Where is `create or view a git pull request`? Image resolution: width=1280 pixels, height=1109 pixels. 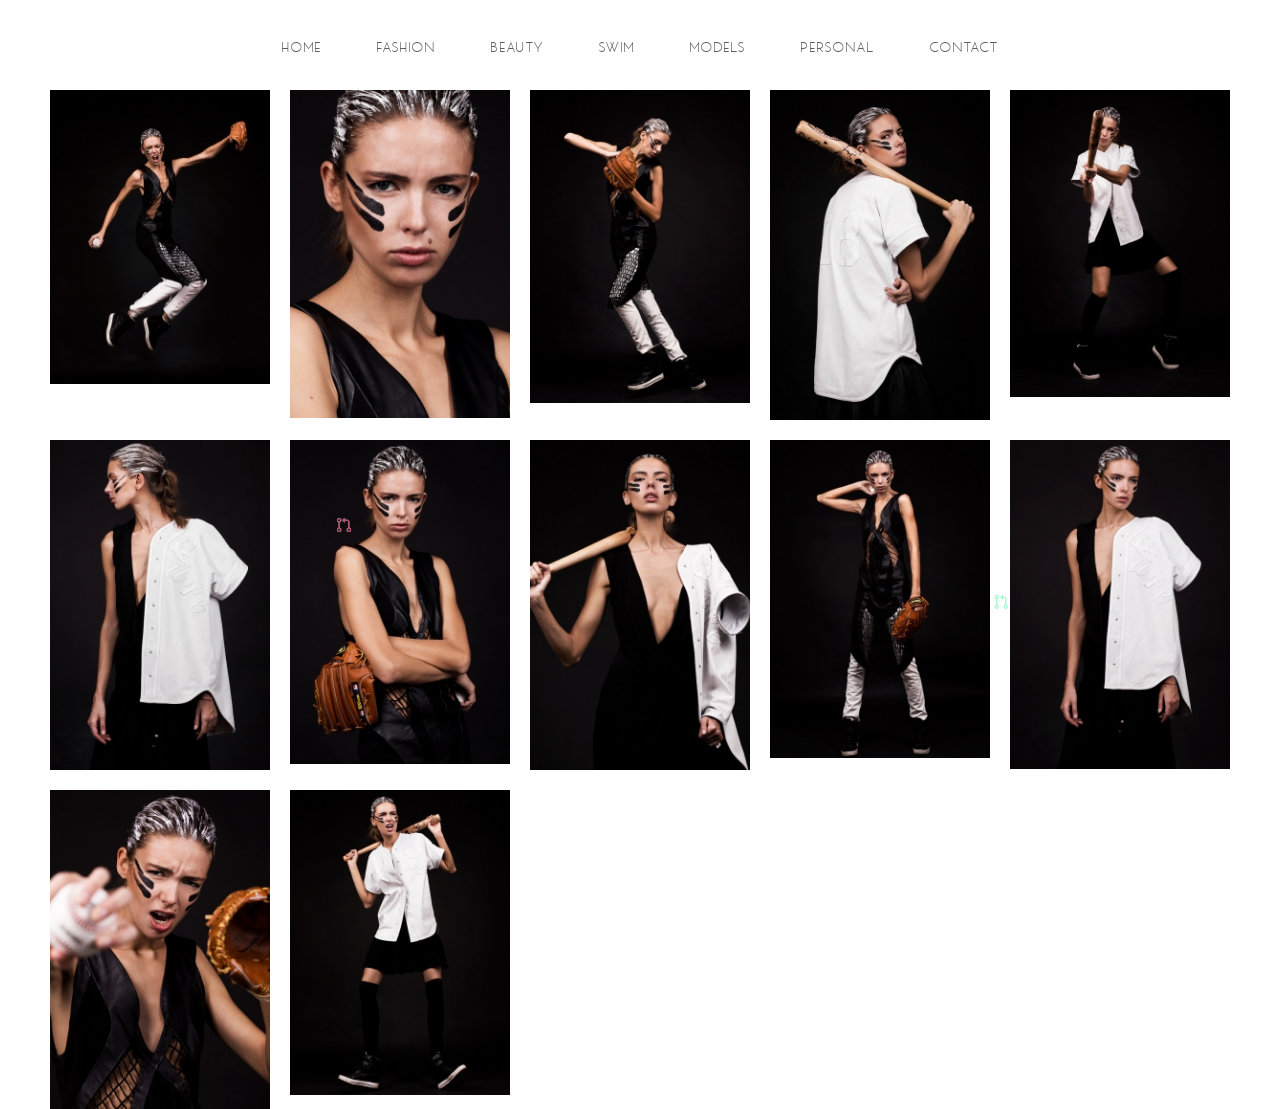 create or view a git pull request is located at coordinates (1001, 602).